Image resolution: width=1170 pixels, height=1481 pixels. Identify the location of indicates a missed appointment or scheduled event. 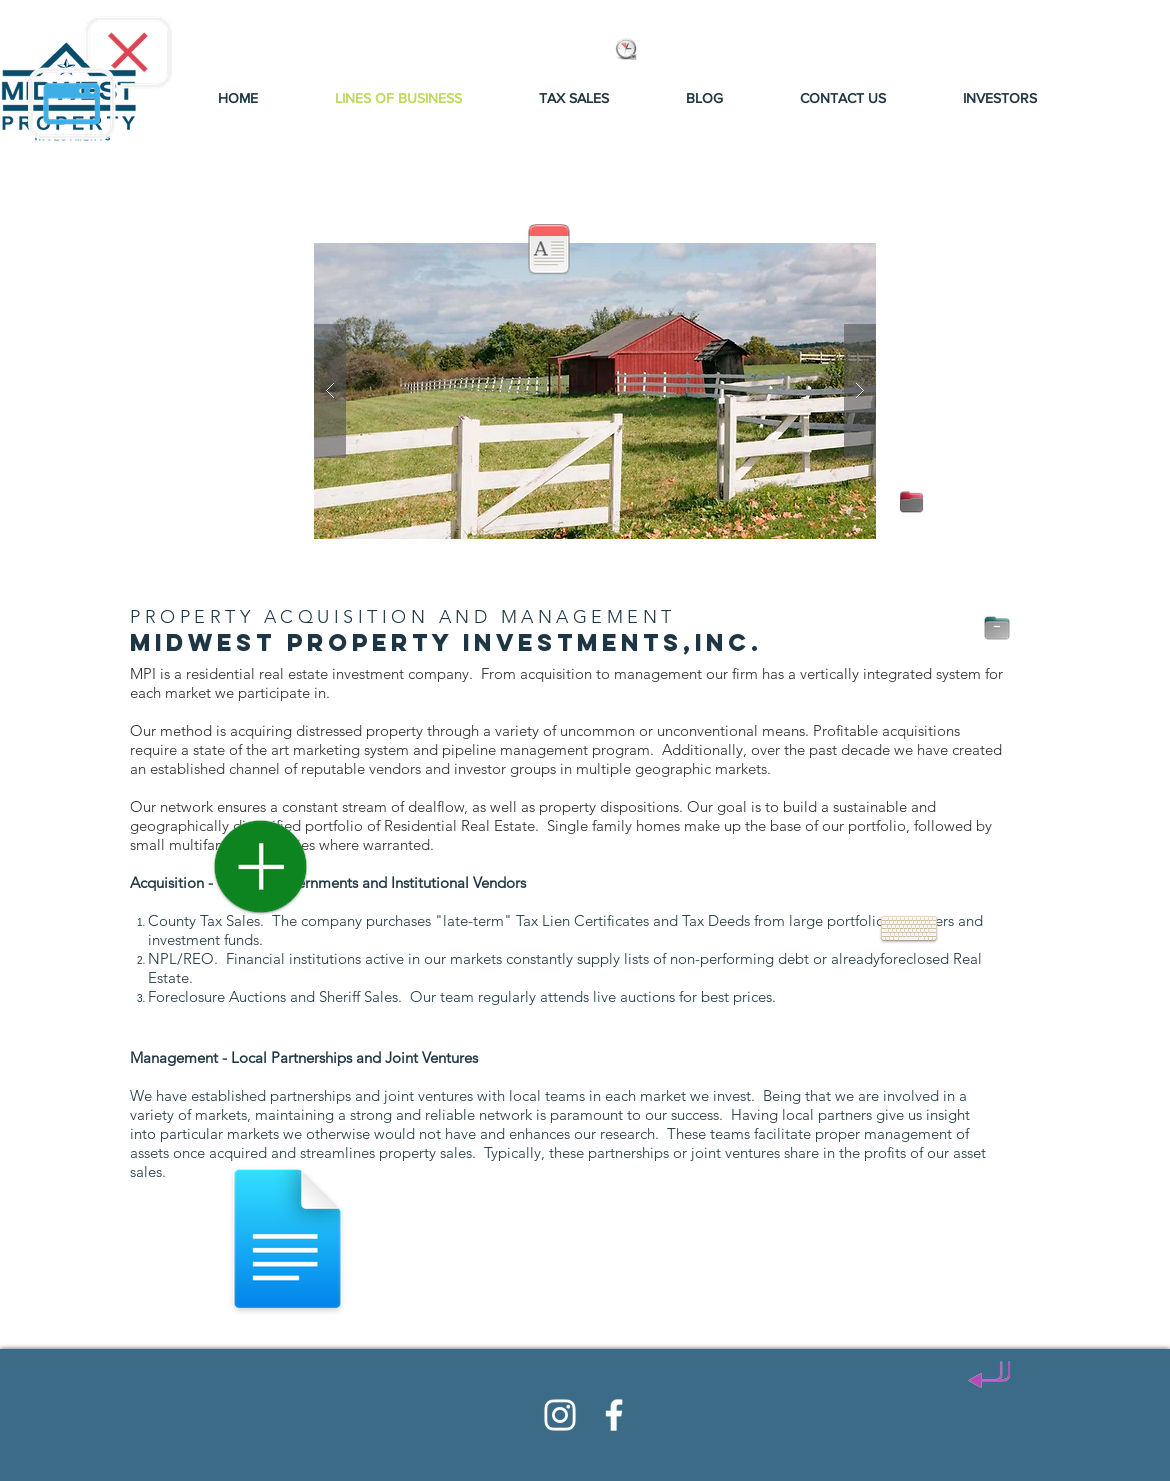
(626, 48).